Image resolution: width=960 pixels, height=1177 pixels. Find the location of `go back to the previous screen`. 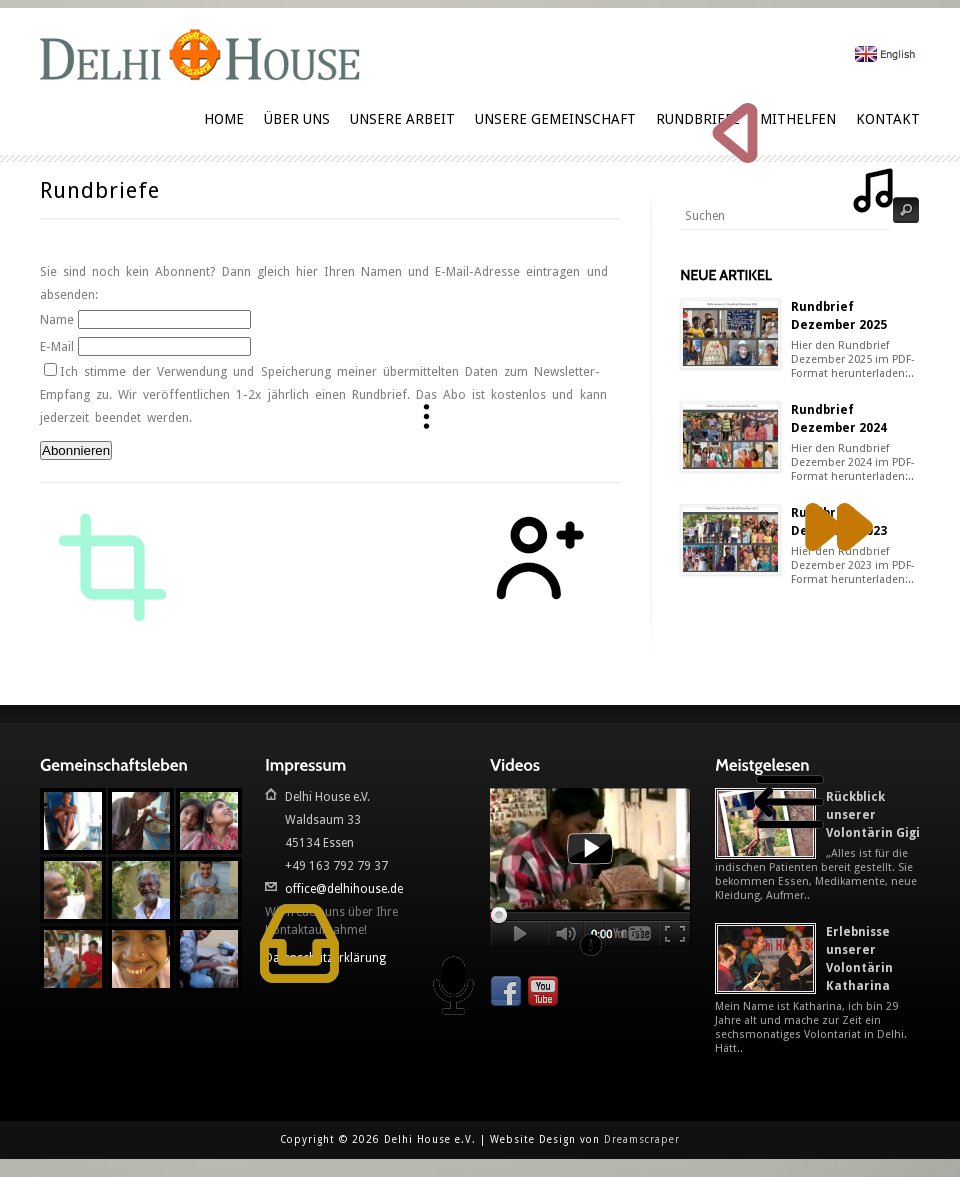

go back to the previous screen is located at coordinates (740, 133).